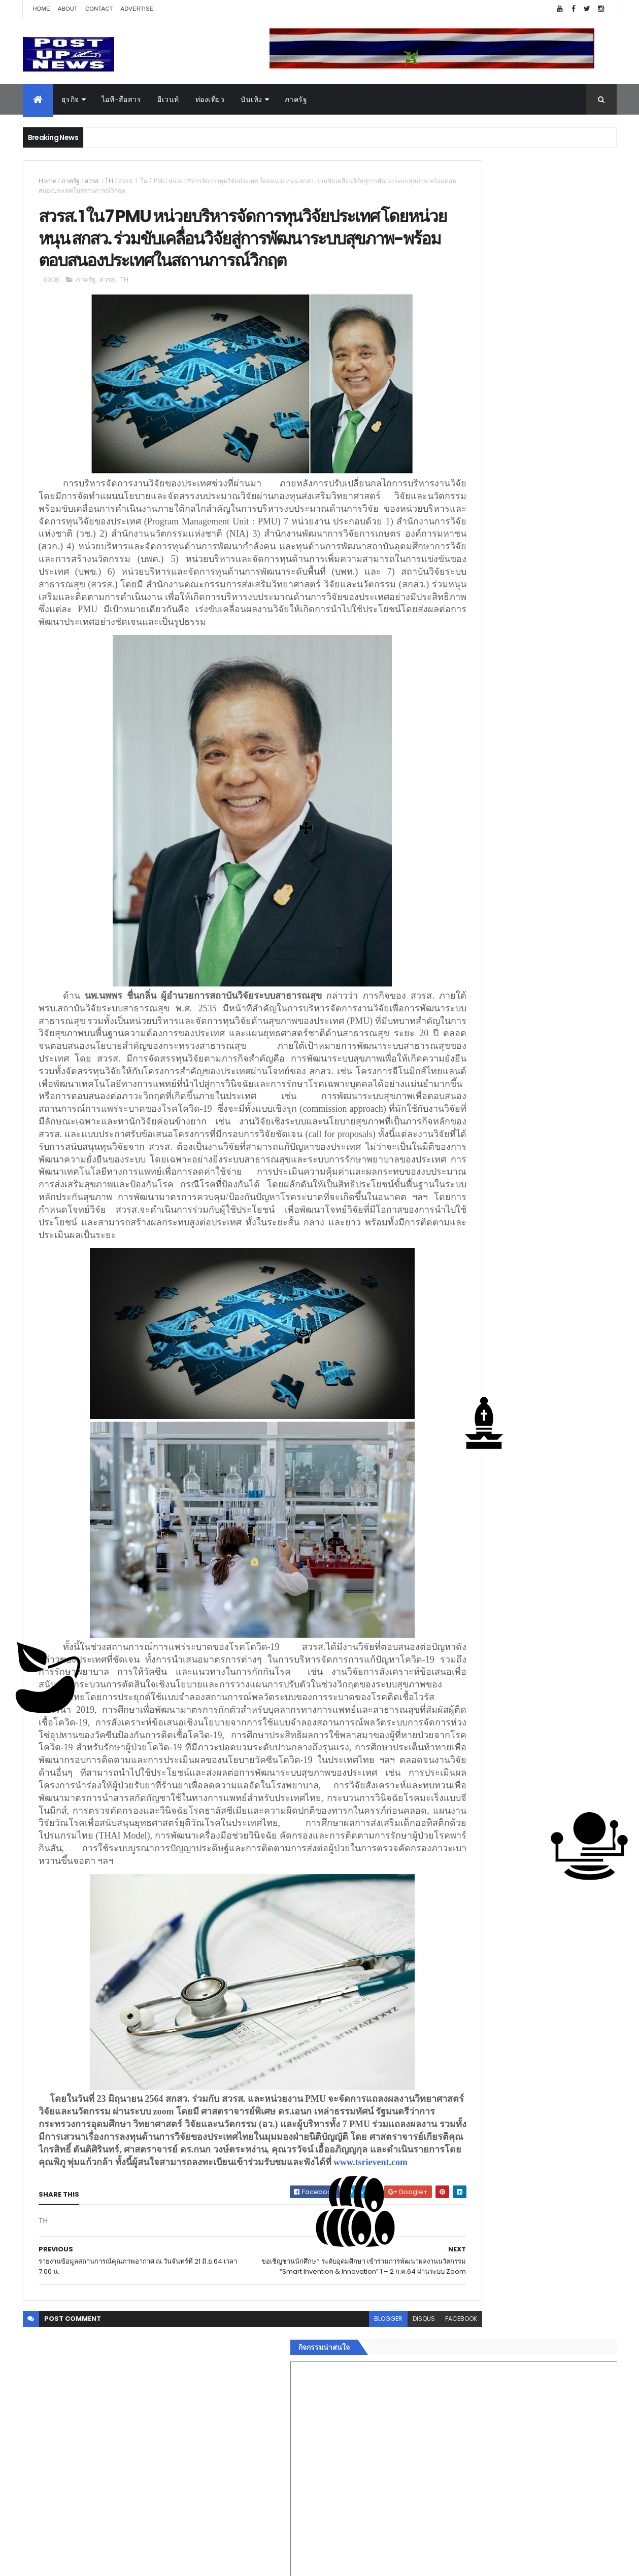  What do you see at coordinates (412, 58) in the screenshot?
I see `shuriken or ninja throwing star weapon icon` at bounding box center [412, 58].